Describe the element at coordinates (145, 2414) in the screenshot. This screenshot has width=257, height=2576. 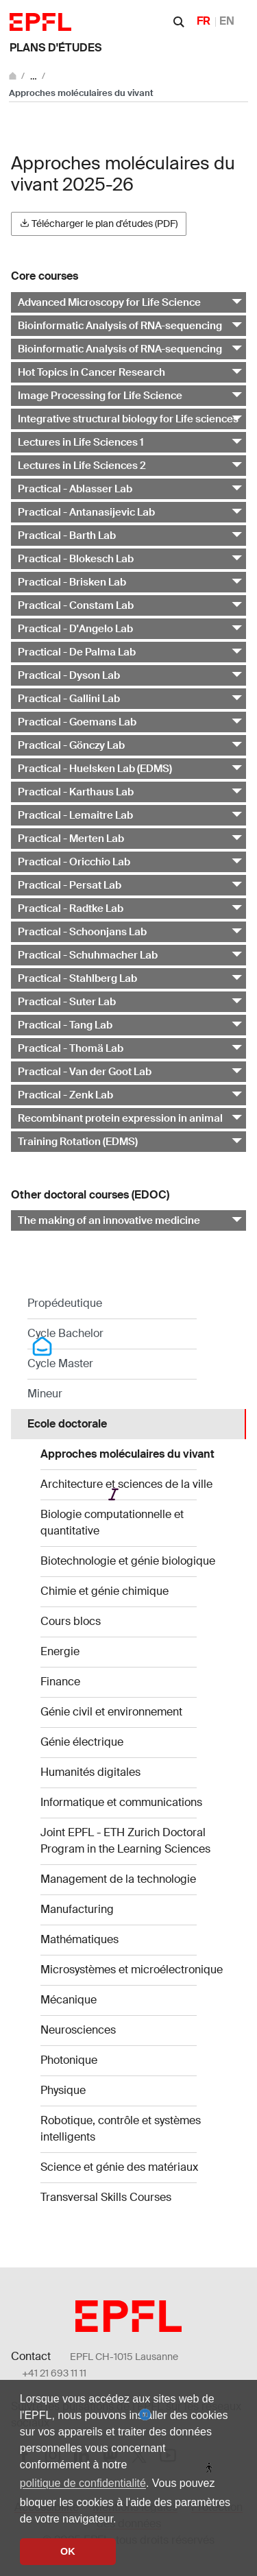
I see `pause media playback` at that location.